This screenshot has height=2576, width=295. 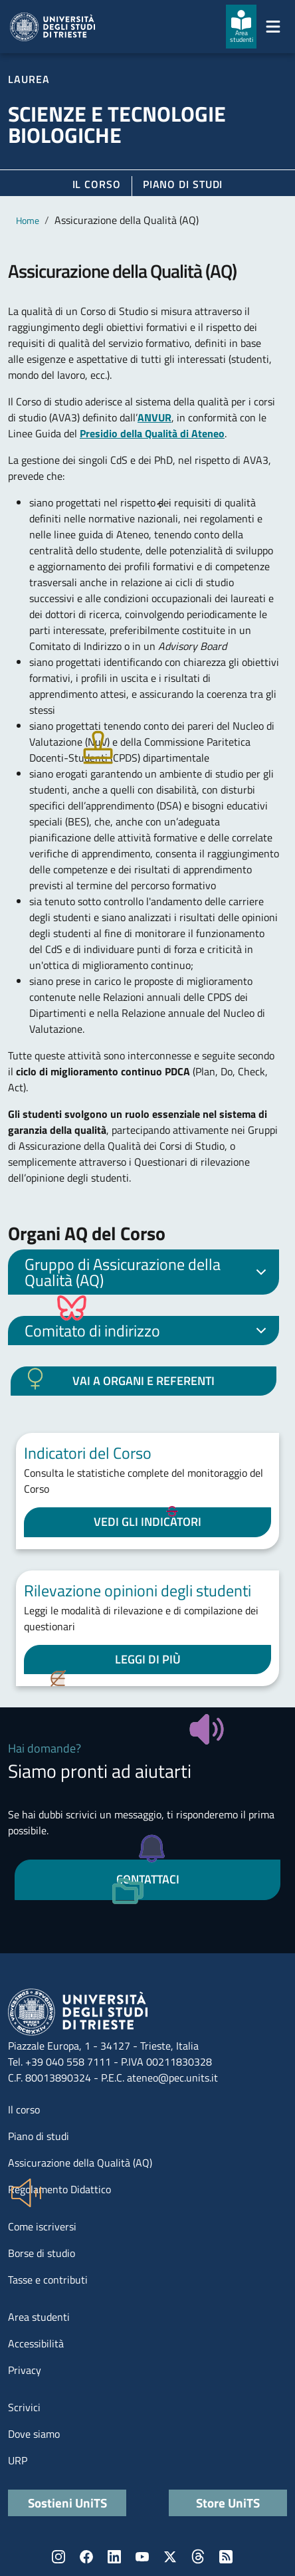 What do you see at coordinates (25, 2193) in the screenshot?
I see `increase or adjust volume` at bounding box center [25, 2193].